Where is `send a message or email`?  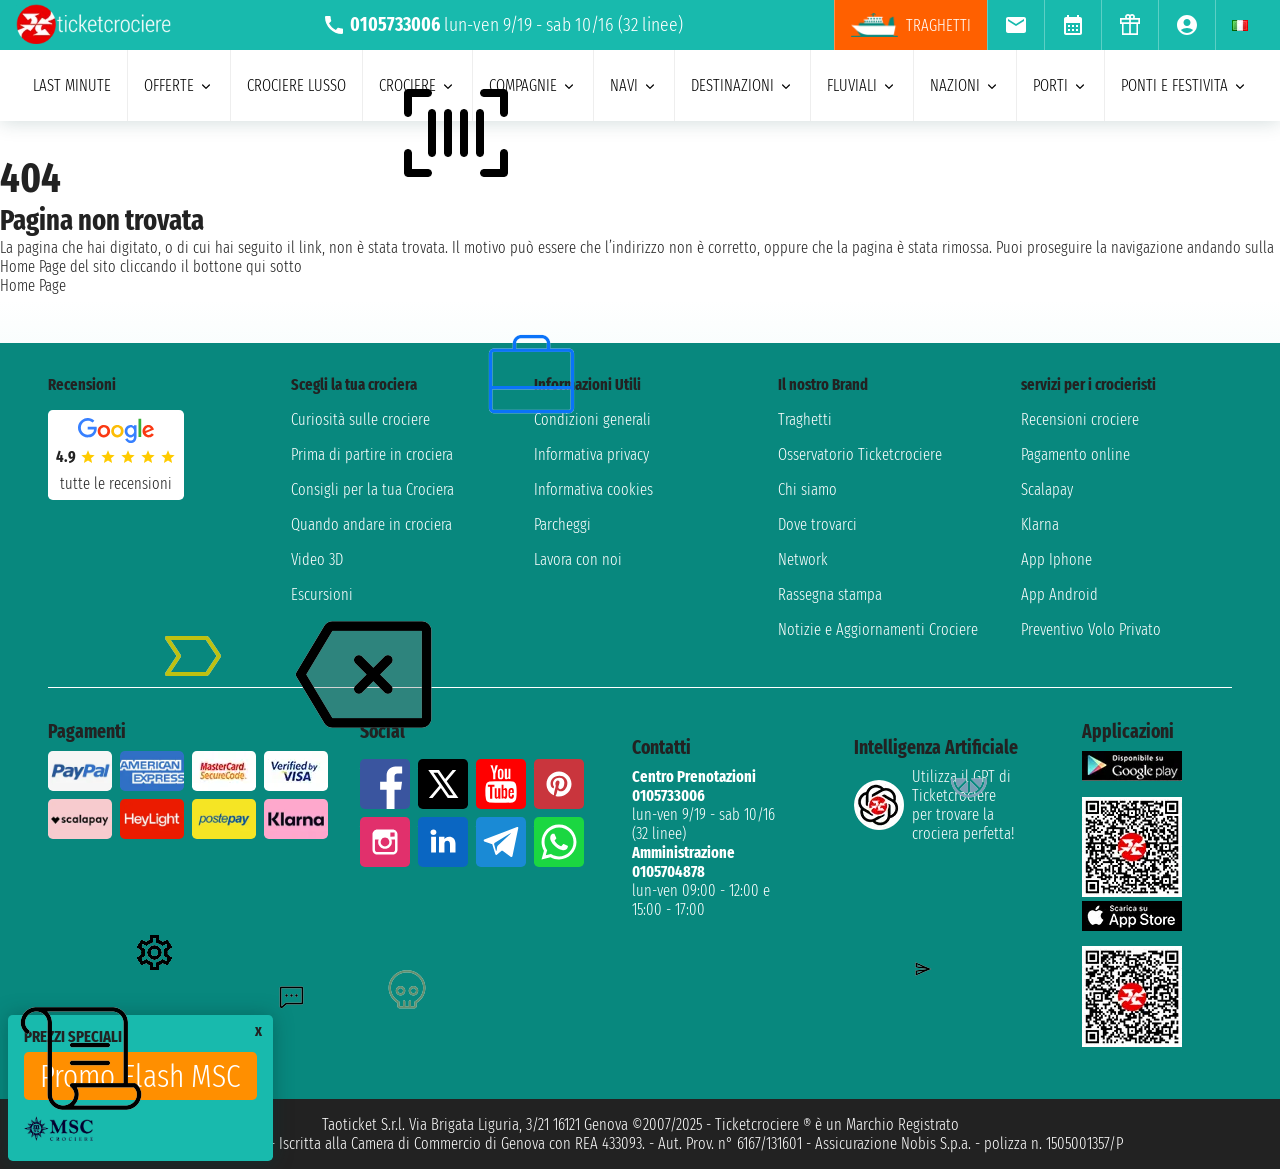 send a message or email is located at coordinates (923, 969).